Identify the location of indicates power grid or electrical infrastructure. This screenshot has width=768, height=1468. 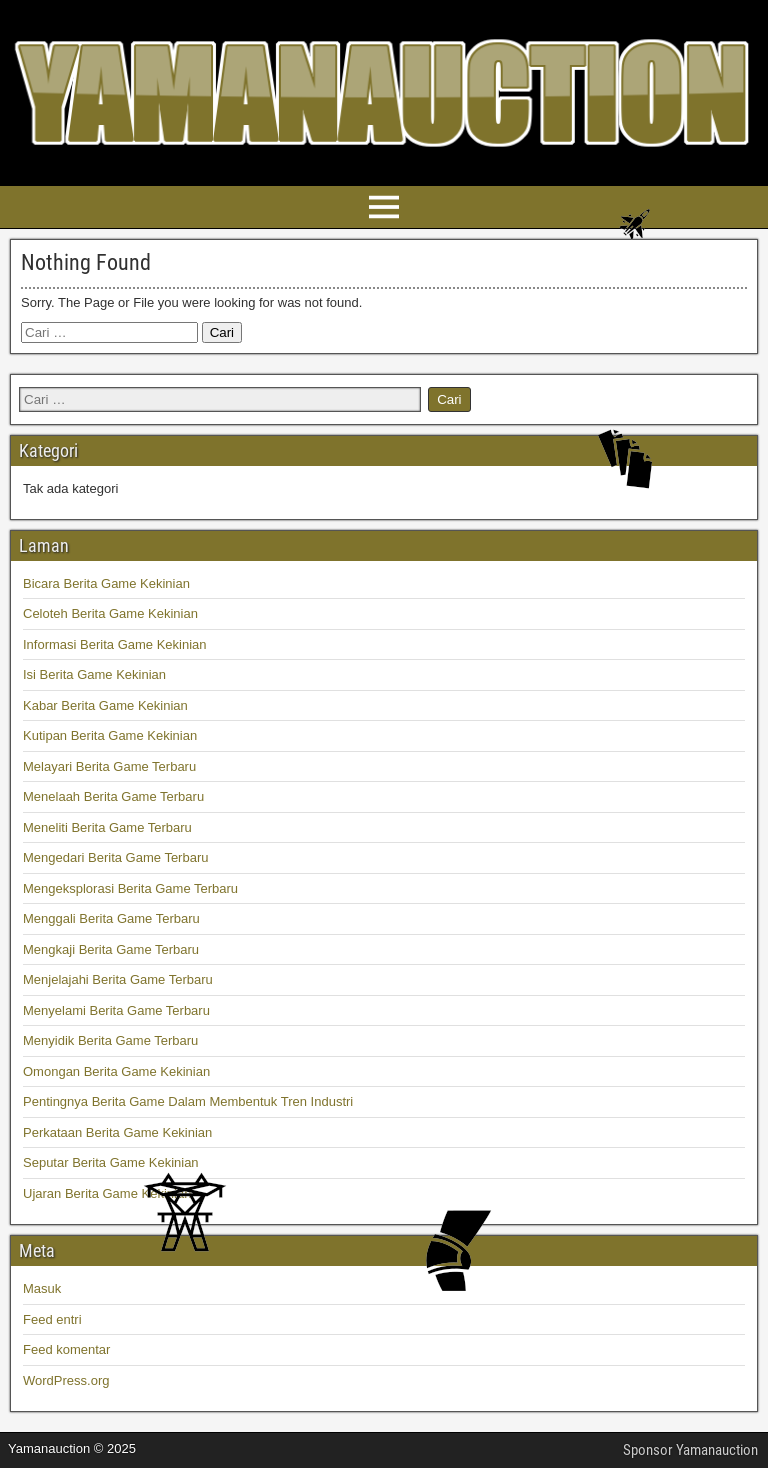
(185, 1214).